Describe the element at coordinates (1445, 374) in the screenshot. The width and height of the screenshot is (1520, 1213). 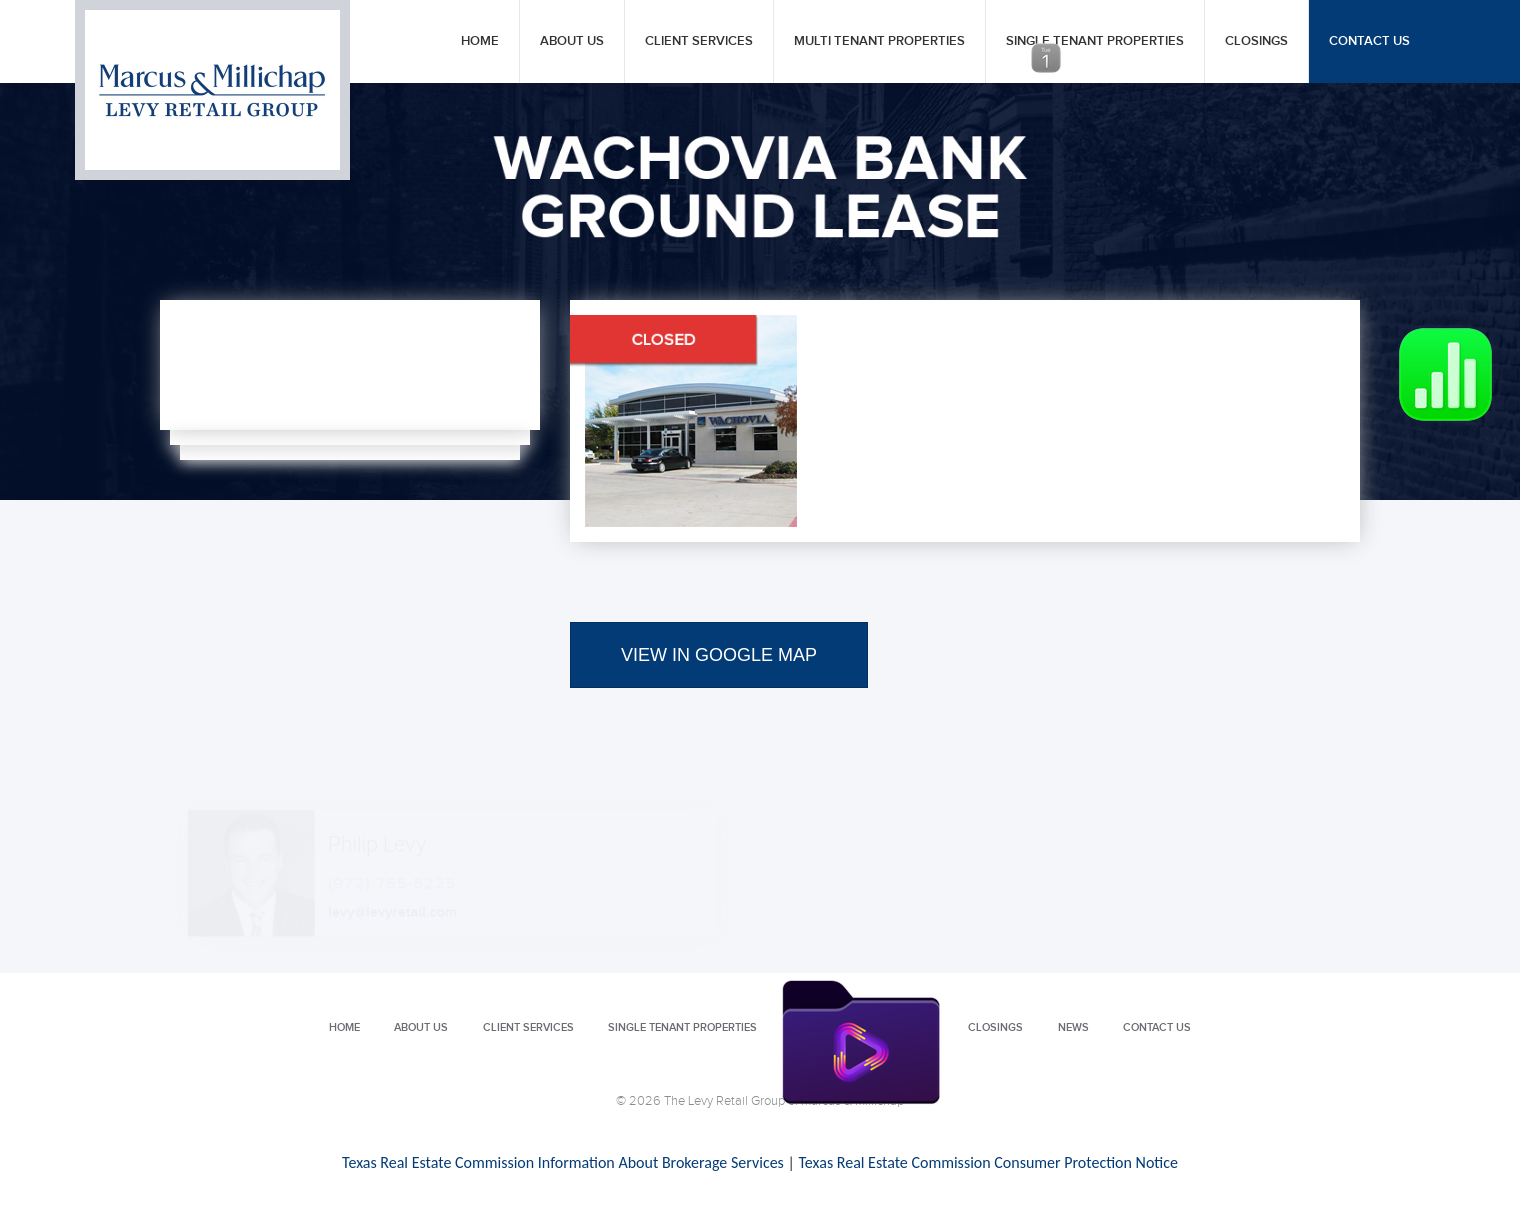
I see `open LibreOffice Calc spreadsheet application` at that location.